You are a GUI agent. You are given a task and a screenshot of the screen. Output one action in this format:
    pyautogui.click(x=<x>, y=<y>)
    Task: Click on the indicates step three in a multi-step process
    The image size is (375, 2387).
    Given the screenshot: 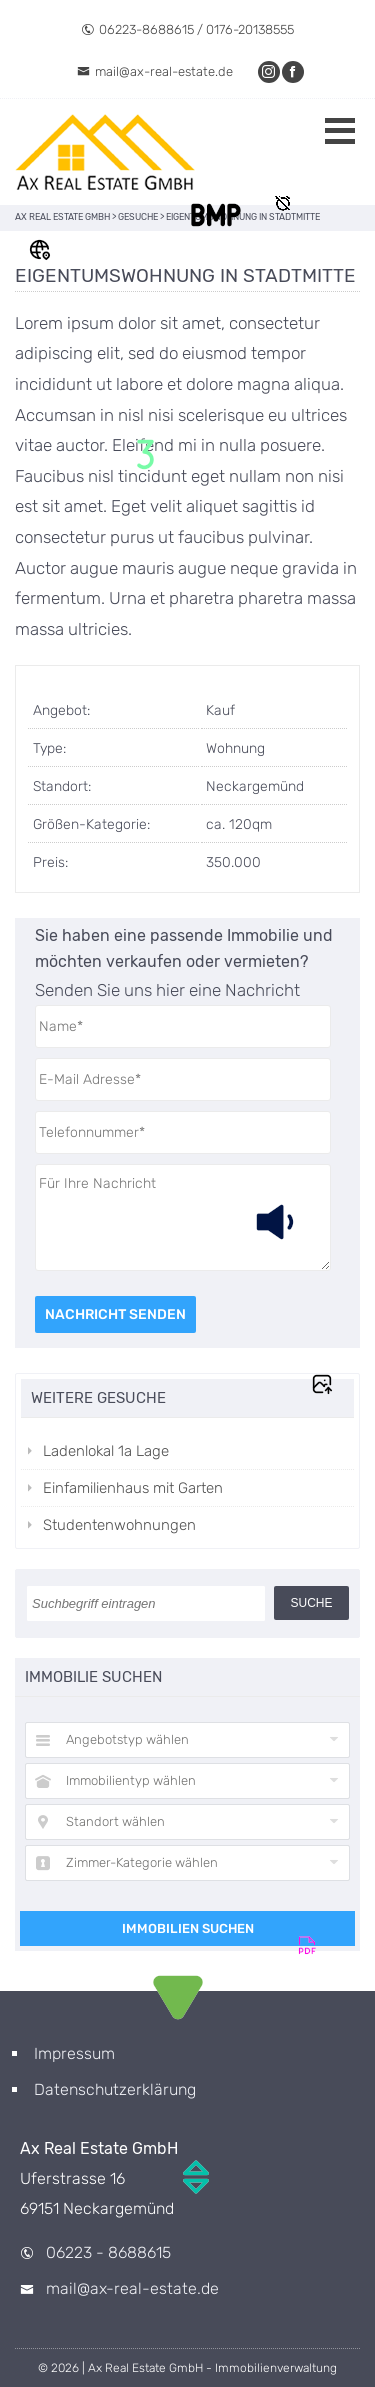 What is the action you would take?
    pyautogui.click(x=145, y=454)
    